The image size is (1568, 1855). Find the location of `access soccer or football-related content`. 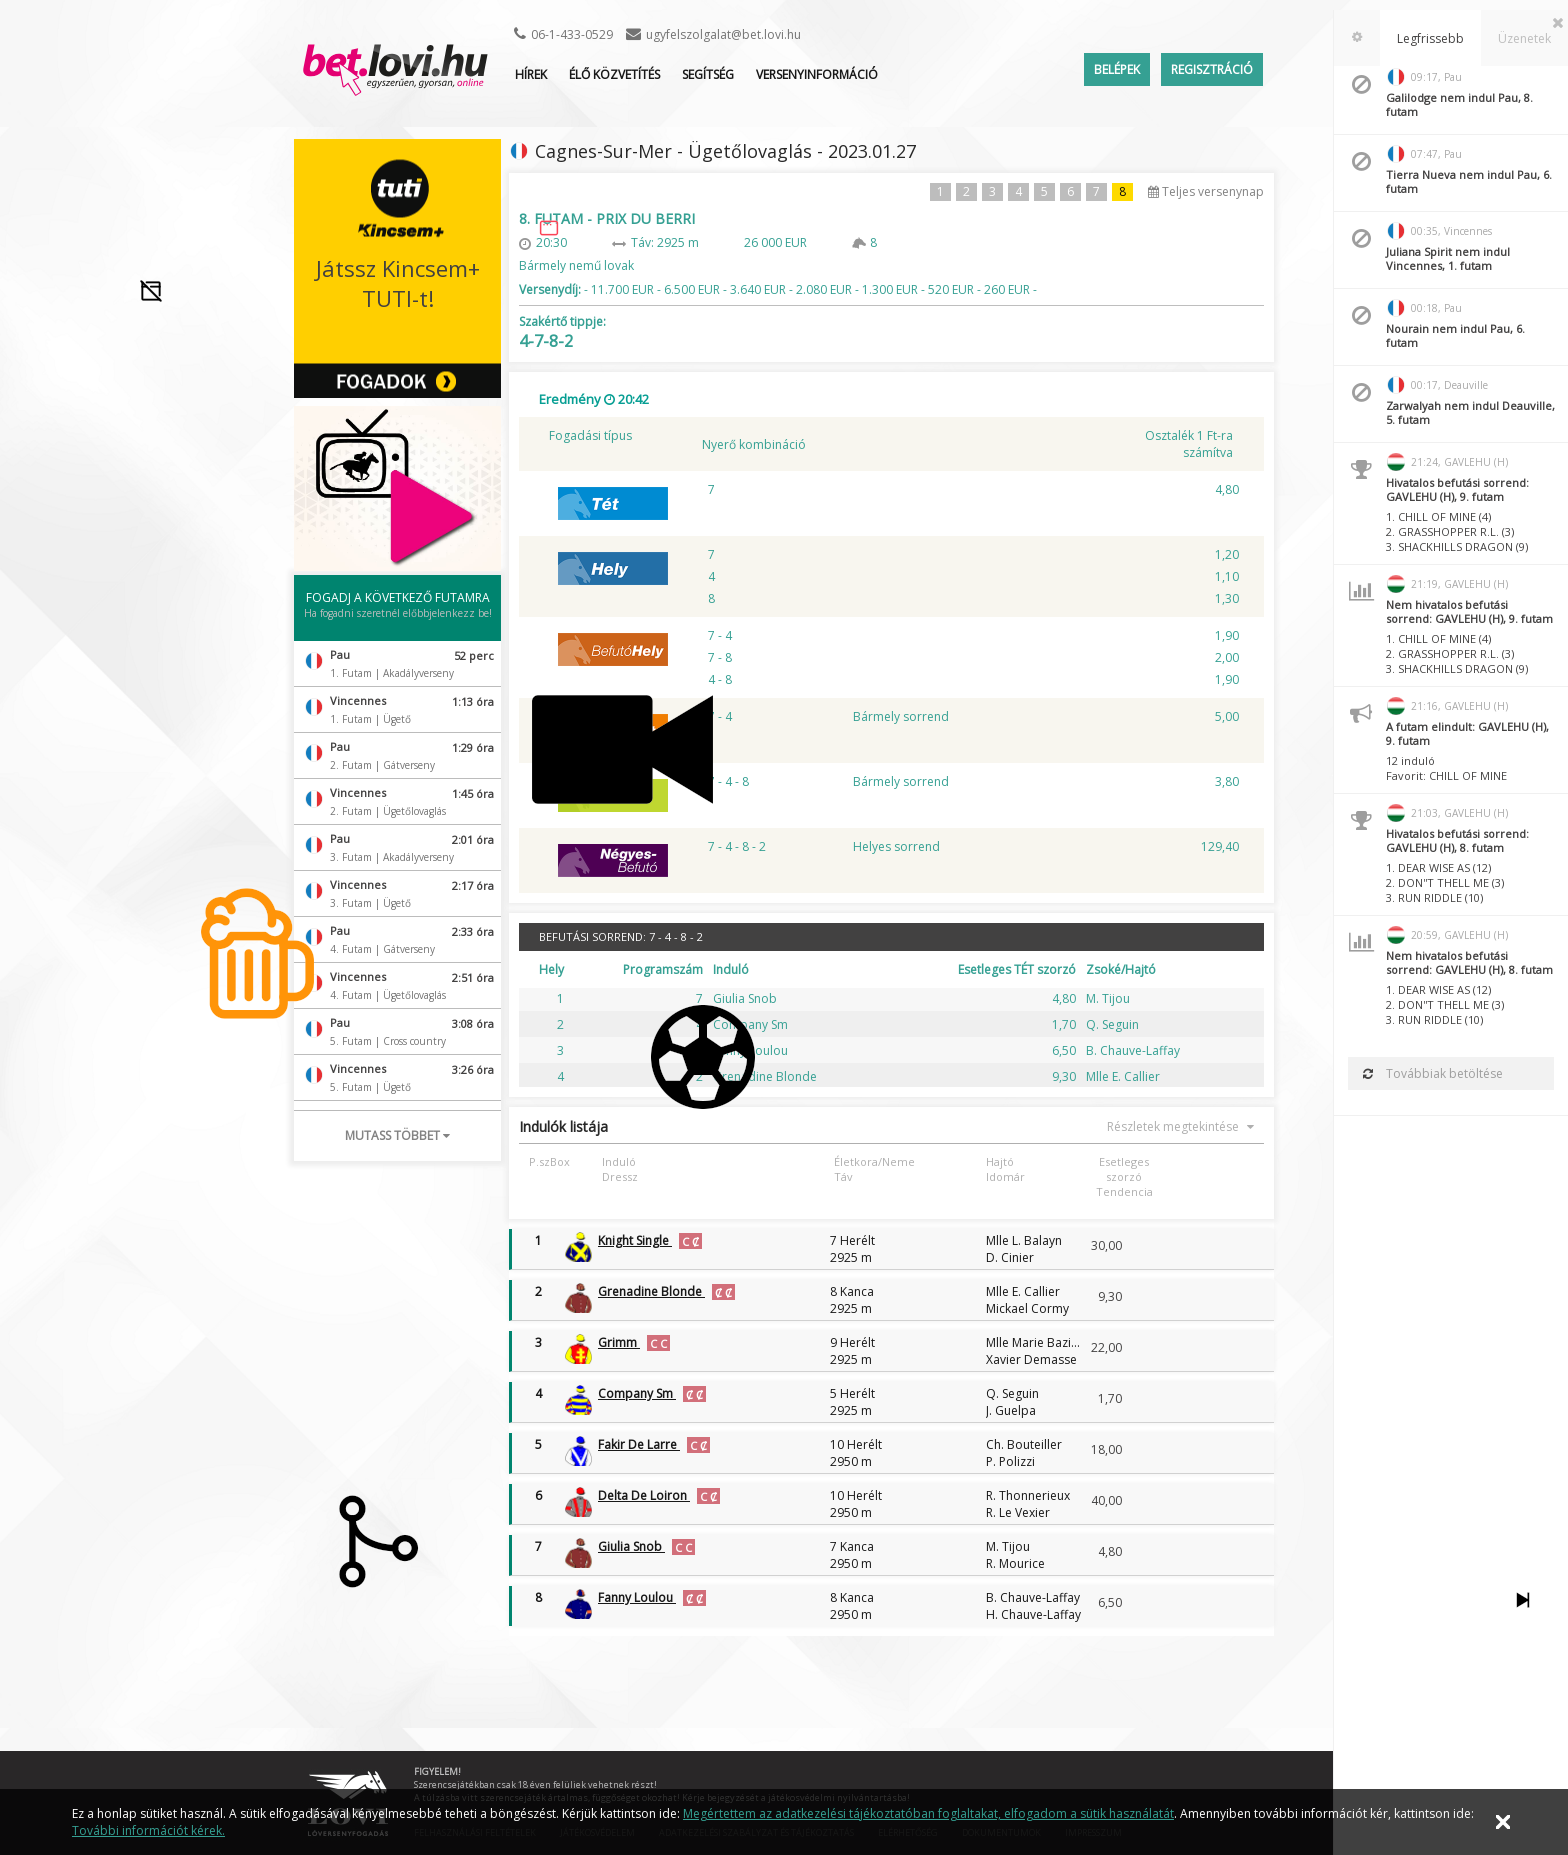

access soccer or football-related content is located at coordinates (703, 1057).